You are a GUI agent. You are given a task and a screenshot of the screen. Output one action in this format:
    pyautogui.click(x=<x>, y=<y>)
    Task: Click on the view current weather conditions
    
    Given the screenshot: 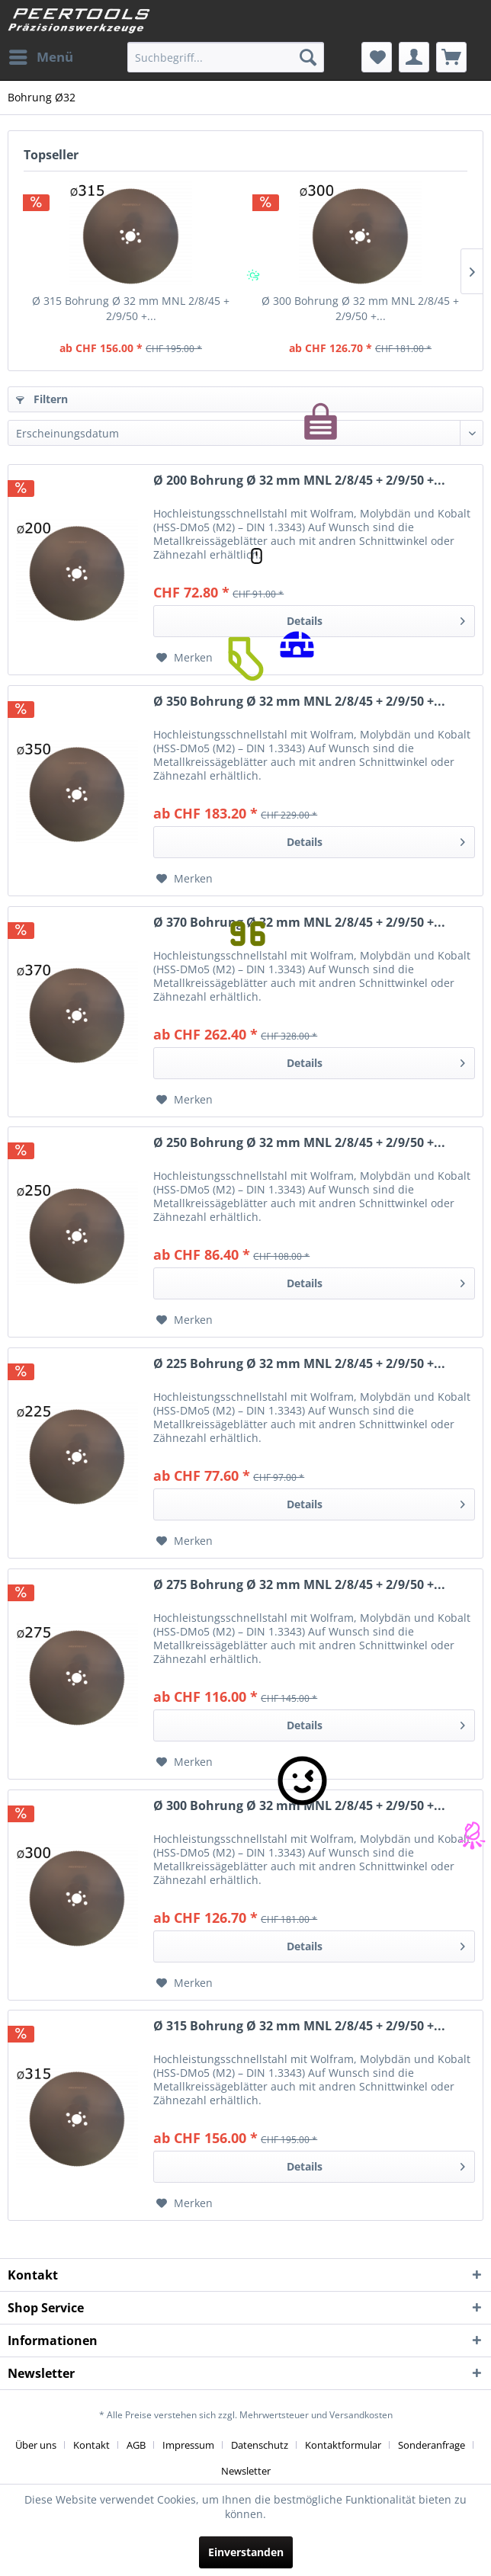 What is the action you would take?
    pyautogui.click(x=253, y=275)
    